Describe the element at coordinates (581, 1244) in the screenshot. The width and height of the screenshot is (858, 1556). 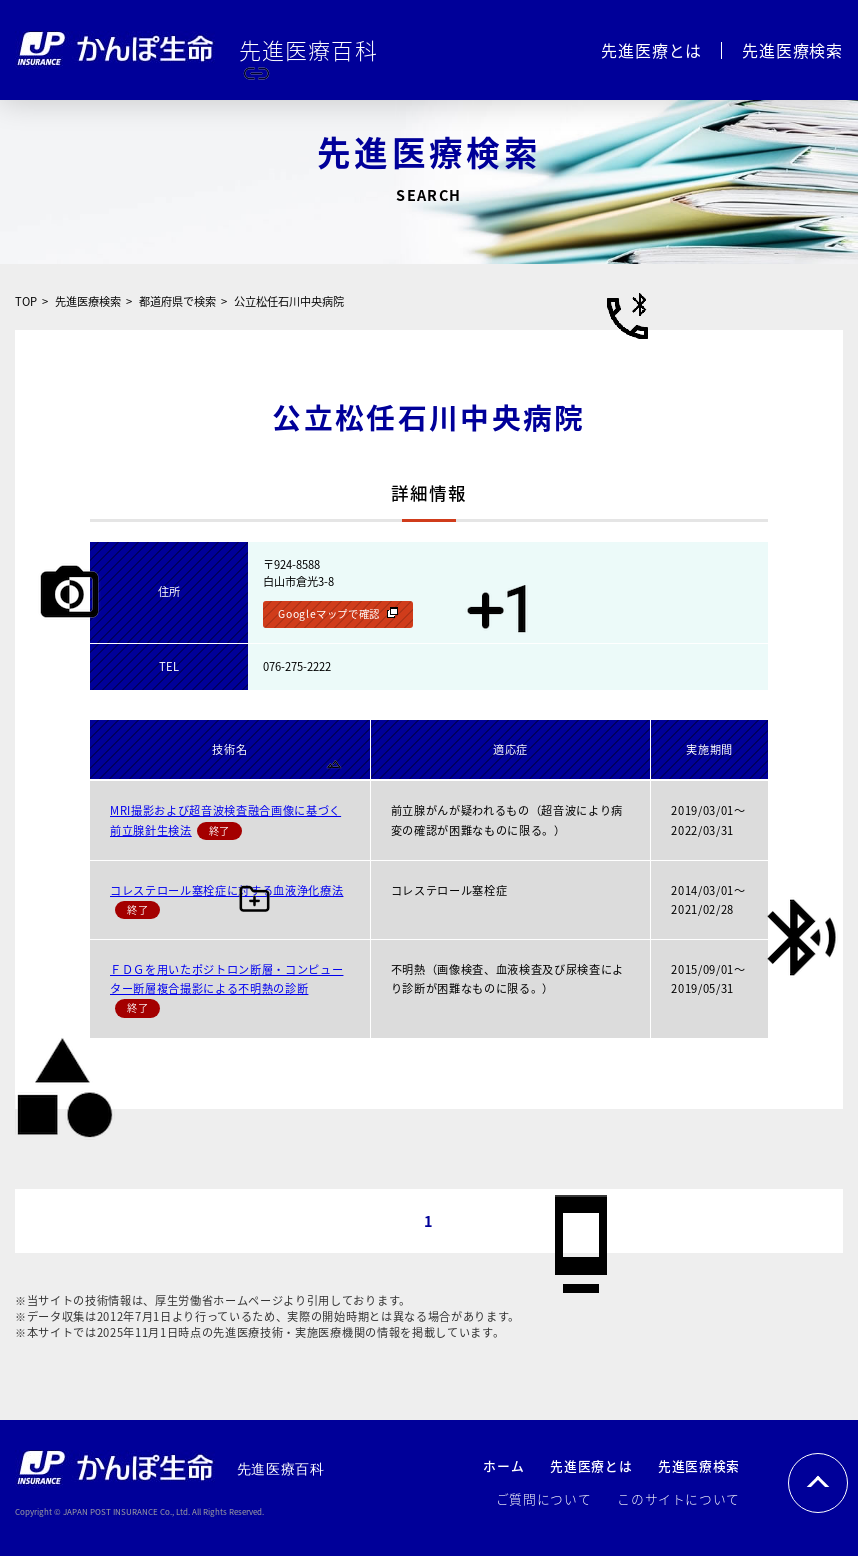
I see `dock your device to a charging station` at that location.